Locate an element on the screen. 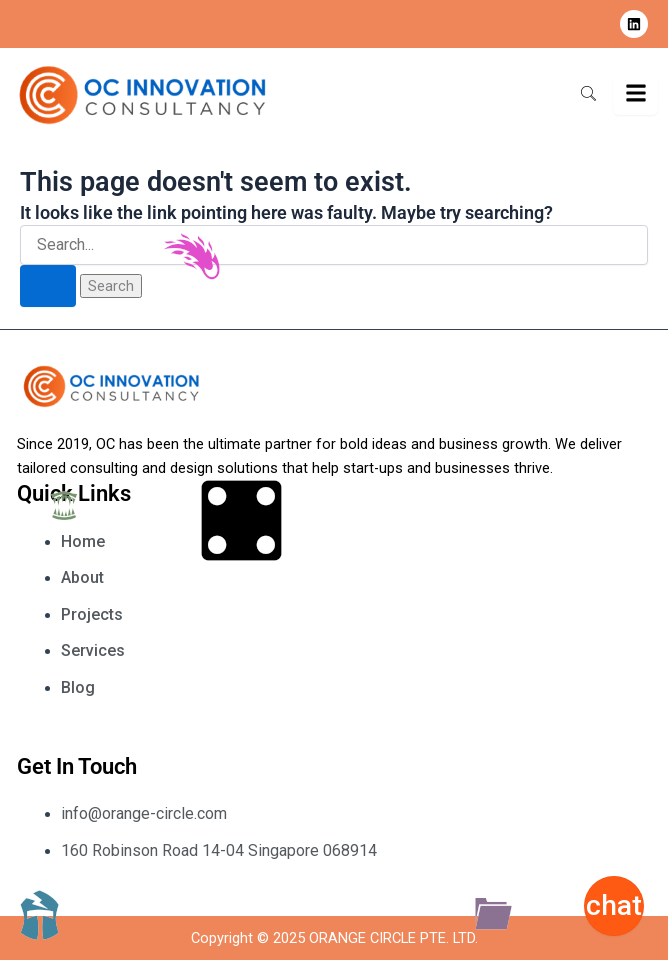 The height and width of the screenshot is (960, 668). indicates a speed boost or acceleration power-up is located at coordinates (192, 258).